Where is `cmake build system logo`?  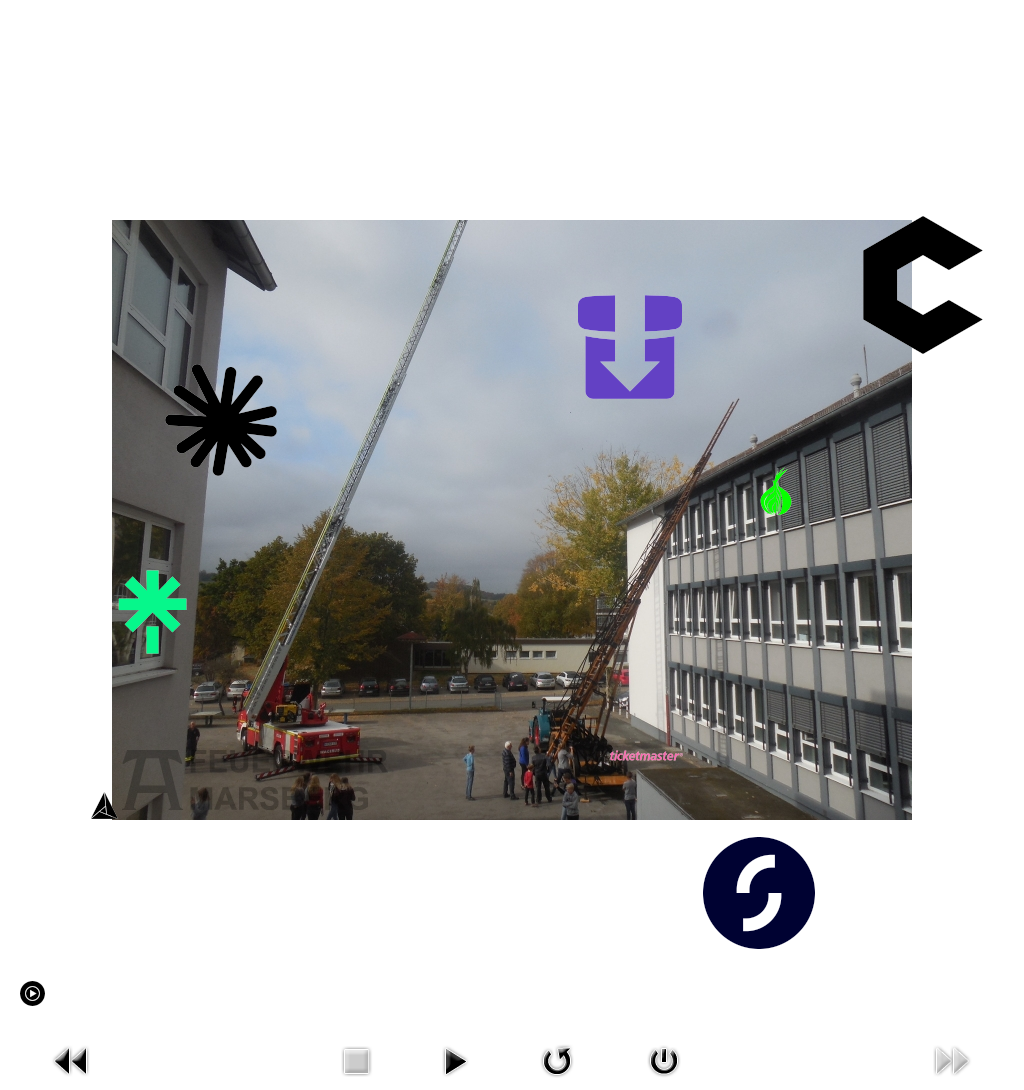 cmake build system logo is located at coordinates (104, 805).